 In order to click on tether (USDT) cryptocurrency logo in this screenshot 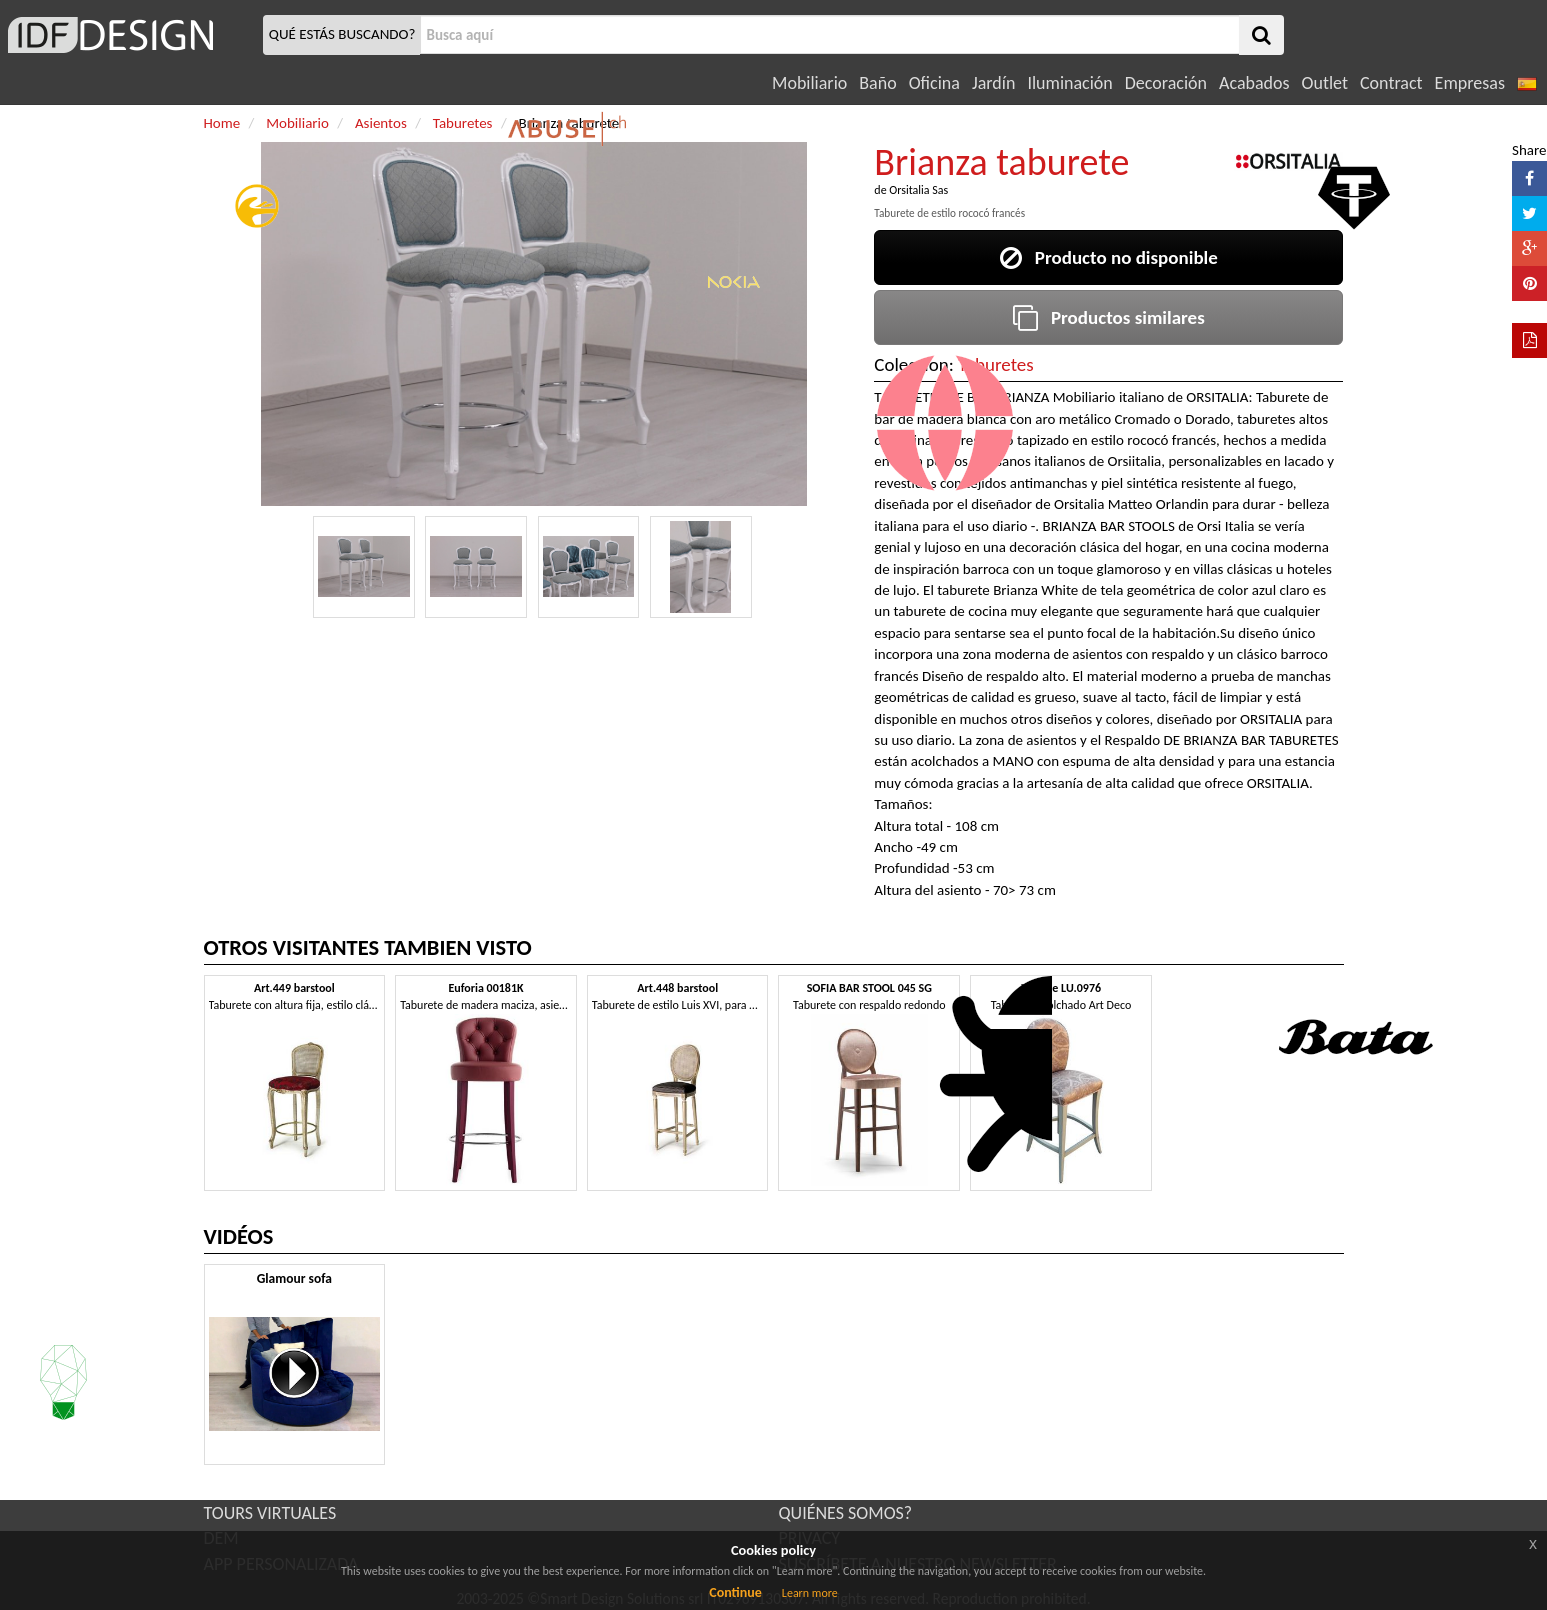, I will do `click(1354, 198)`.